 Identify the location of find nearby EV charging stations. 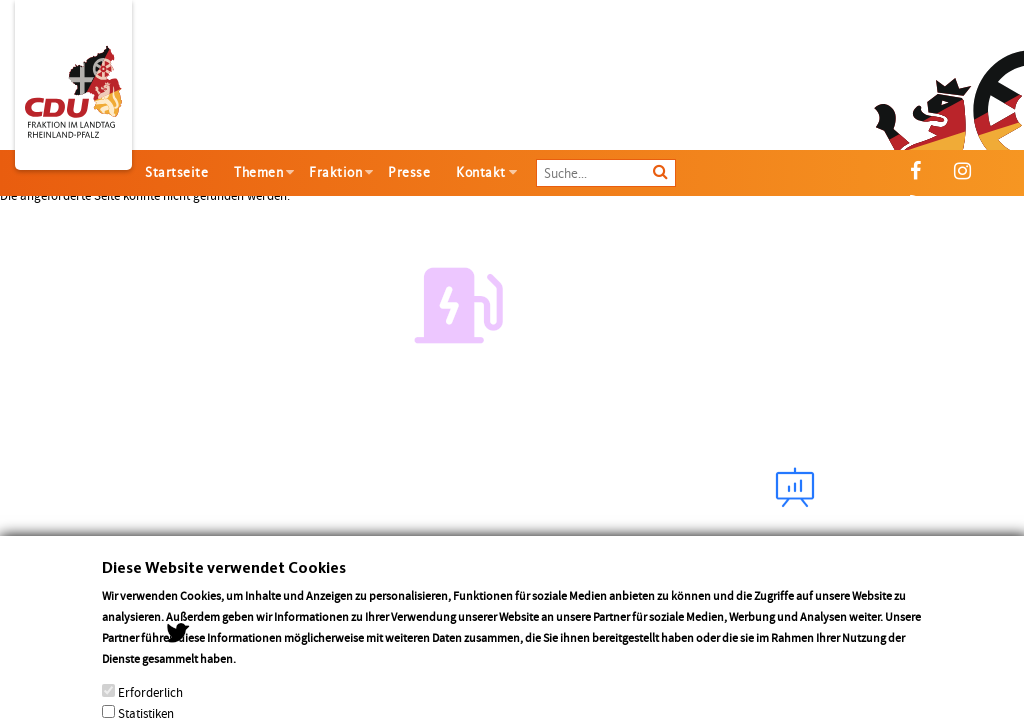
(455, 305).